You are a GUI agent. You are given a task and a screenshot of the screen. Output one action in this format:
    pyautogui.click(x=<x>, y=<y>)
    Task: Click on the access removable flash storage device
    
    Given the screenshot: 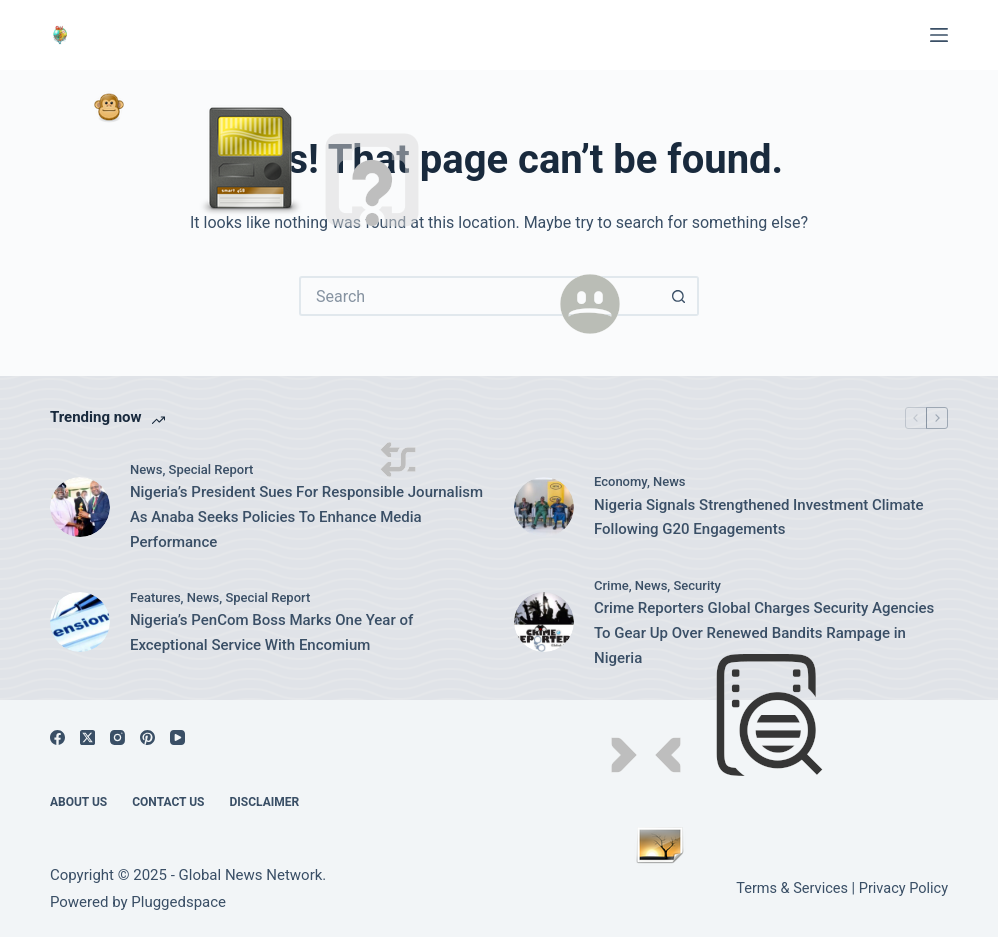 What is the action you would take?
    pyautogui.click(x=249, y=160)
    